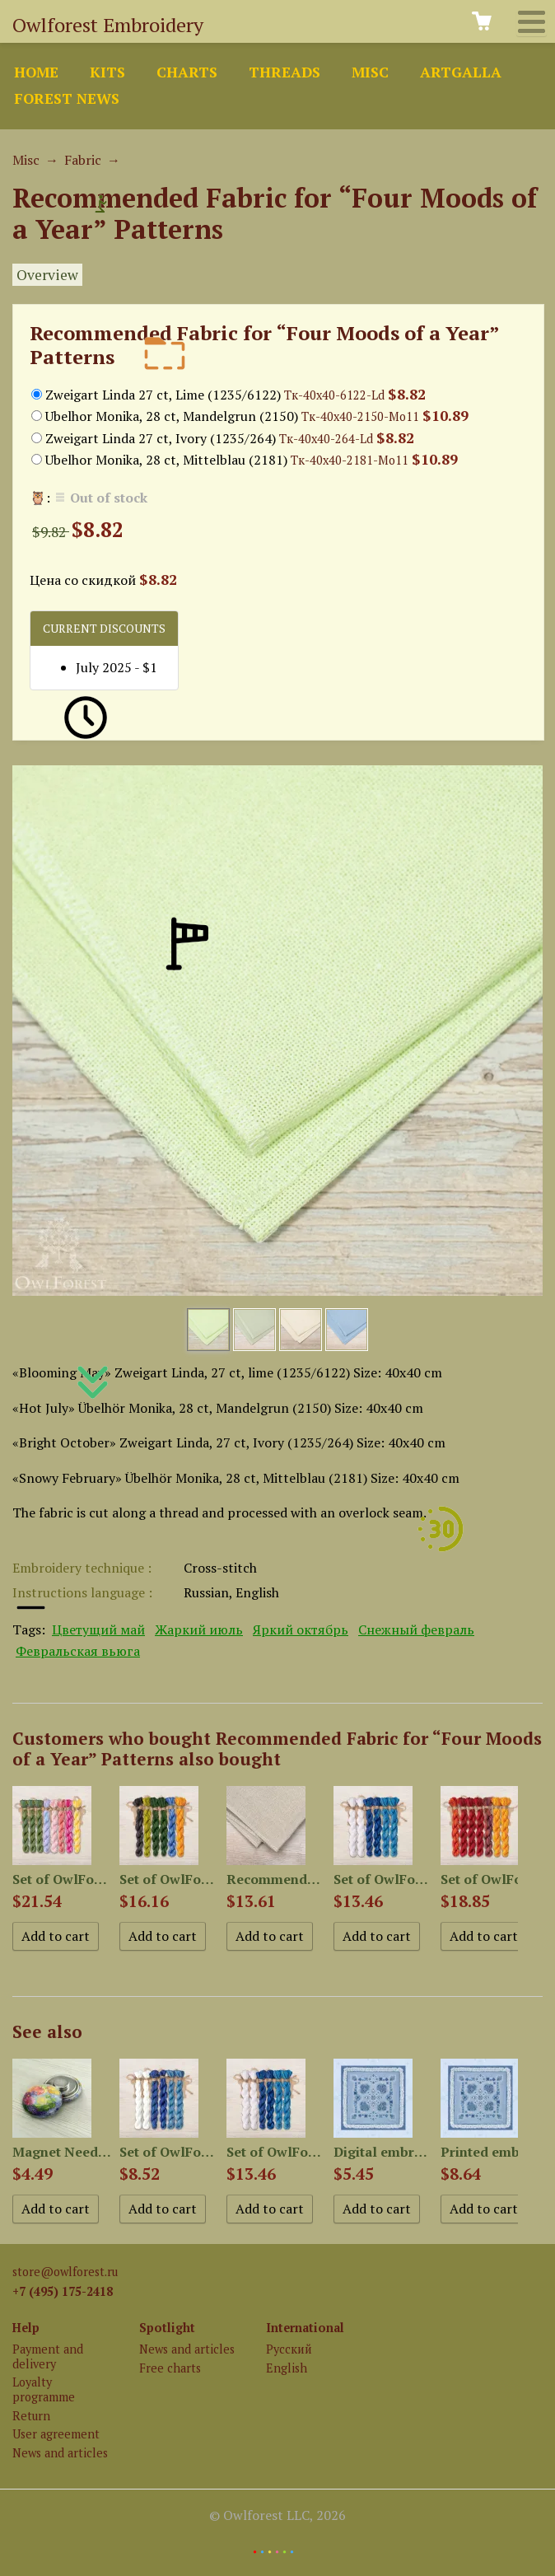 The height and width of the screenshot is (2576, 555). What do you see at coordinates (441, 1529) in the screenshot?
I see `set timer for 30 seconds or minutes` at bounding box center [441, 1529].